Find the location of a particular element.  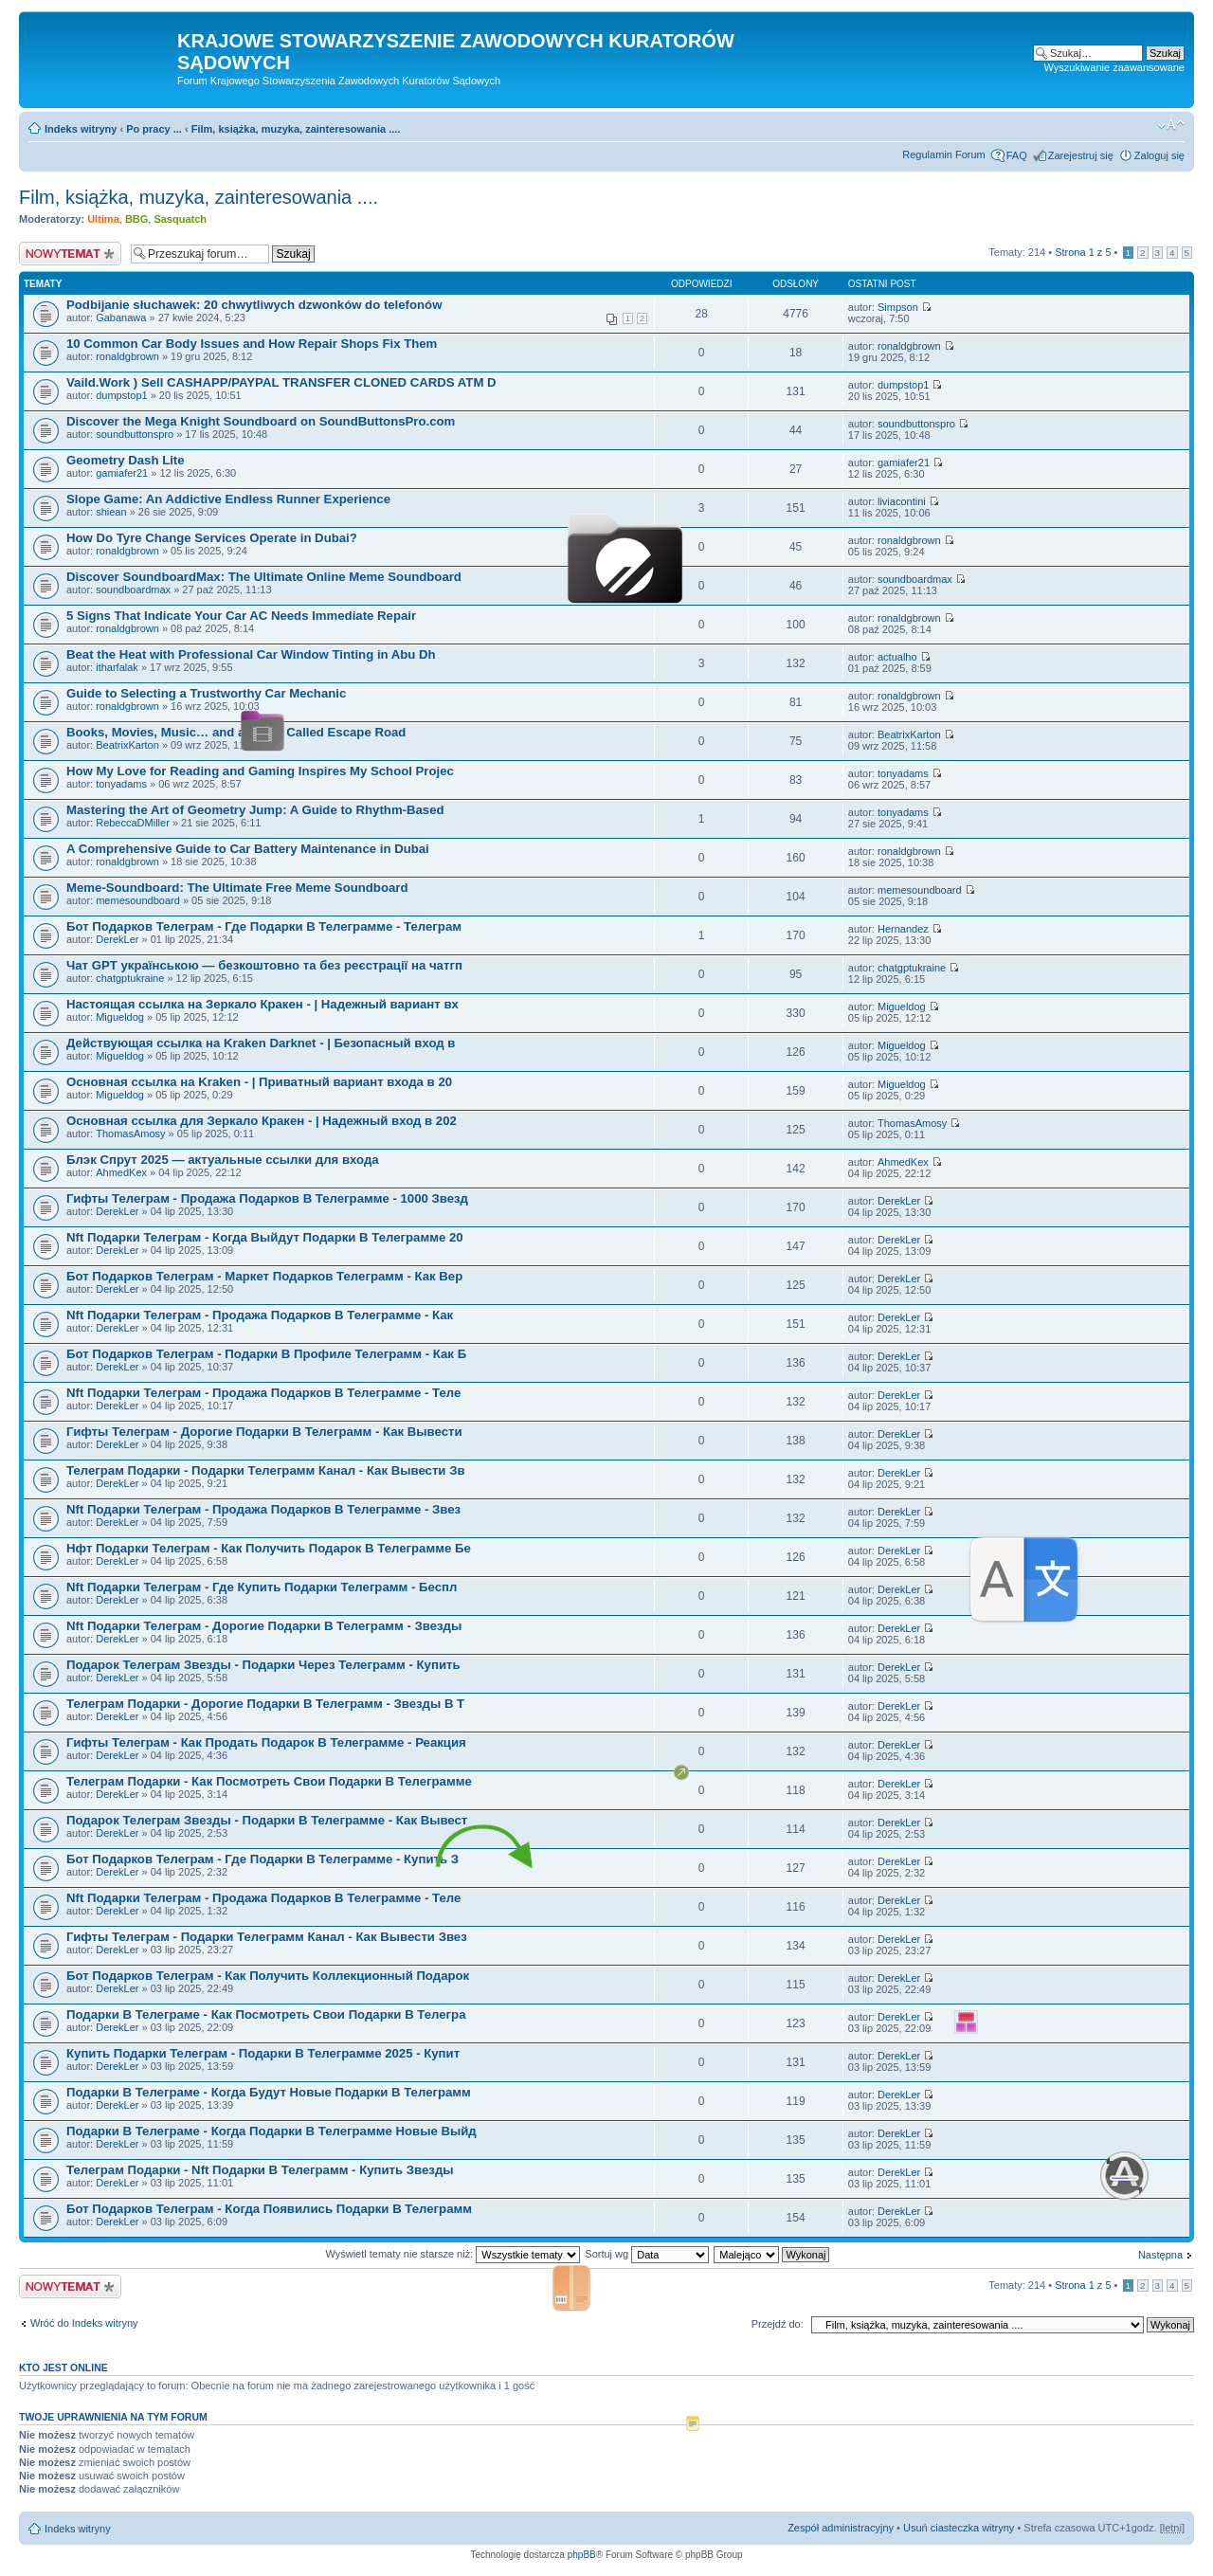

indicates a symbolic link or shortcut to another file is located at coordinates (681, 1772).